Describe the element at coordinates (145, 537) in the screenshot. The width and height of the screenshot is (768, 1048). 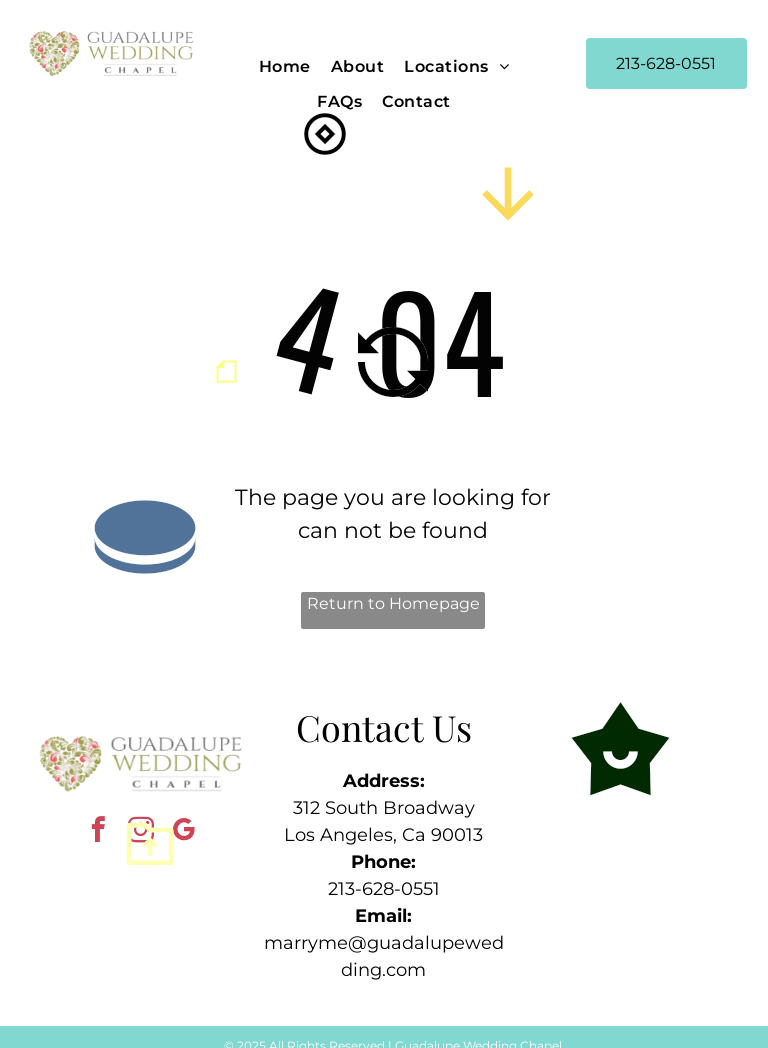
I see `view your coin balance or currency` at that location.